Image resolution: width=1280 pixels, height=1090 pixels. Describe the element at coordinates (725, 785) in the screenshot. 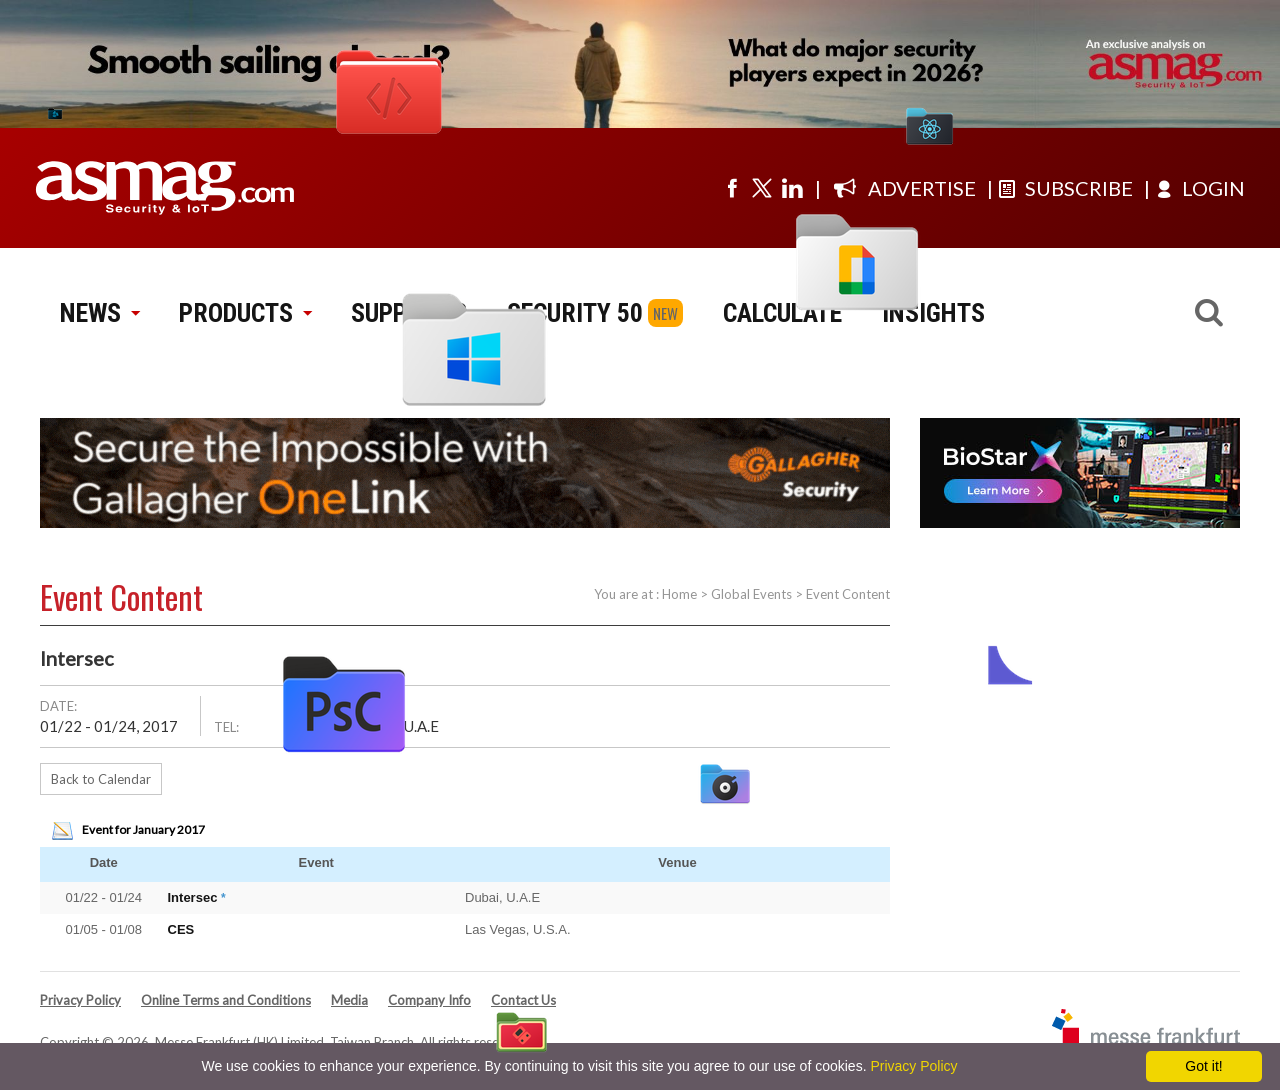

I see `open your music files folder` at that location.